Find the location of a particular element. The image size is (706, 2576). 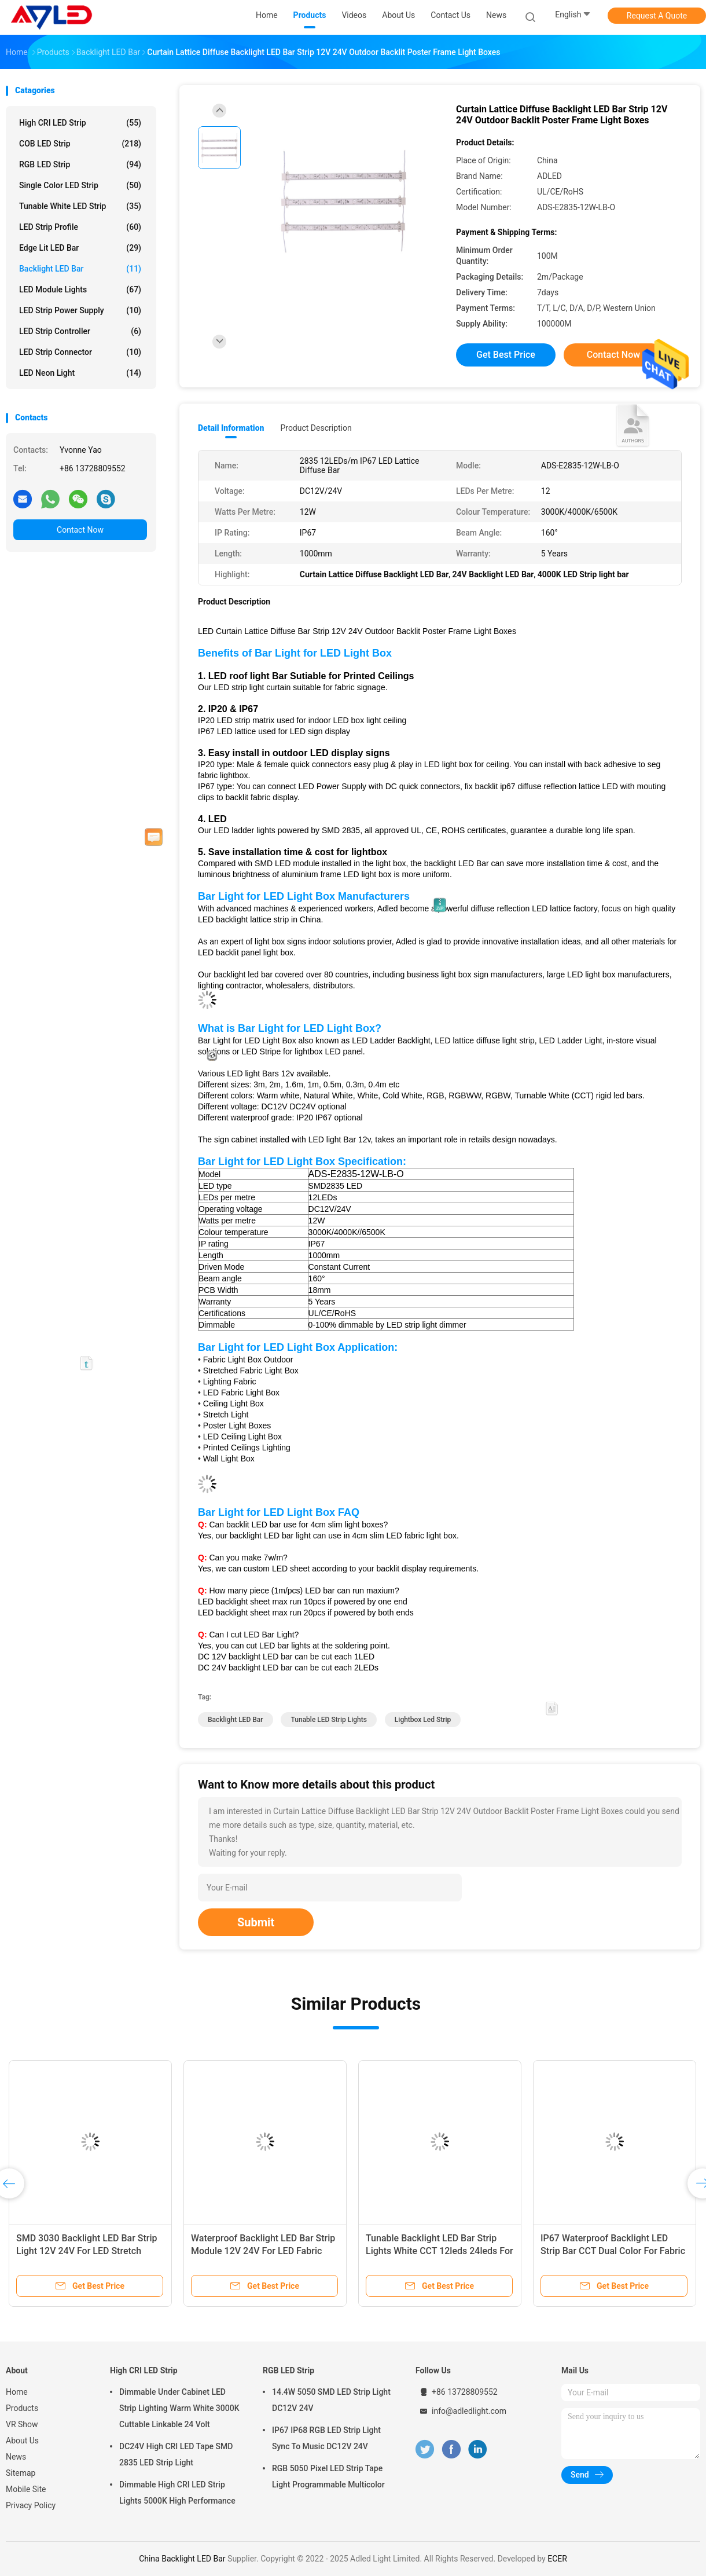

open chatty messaging app is located at coordinates (153, 837).